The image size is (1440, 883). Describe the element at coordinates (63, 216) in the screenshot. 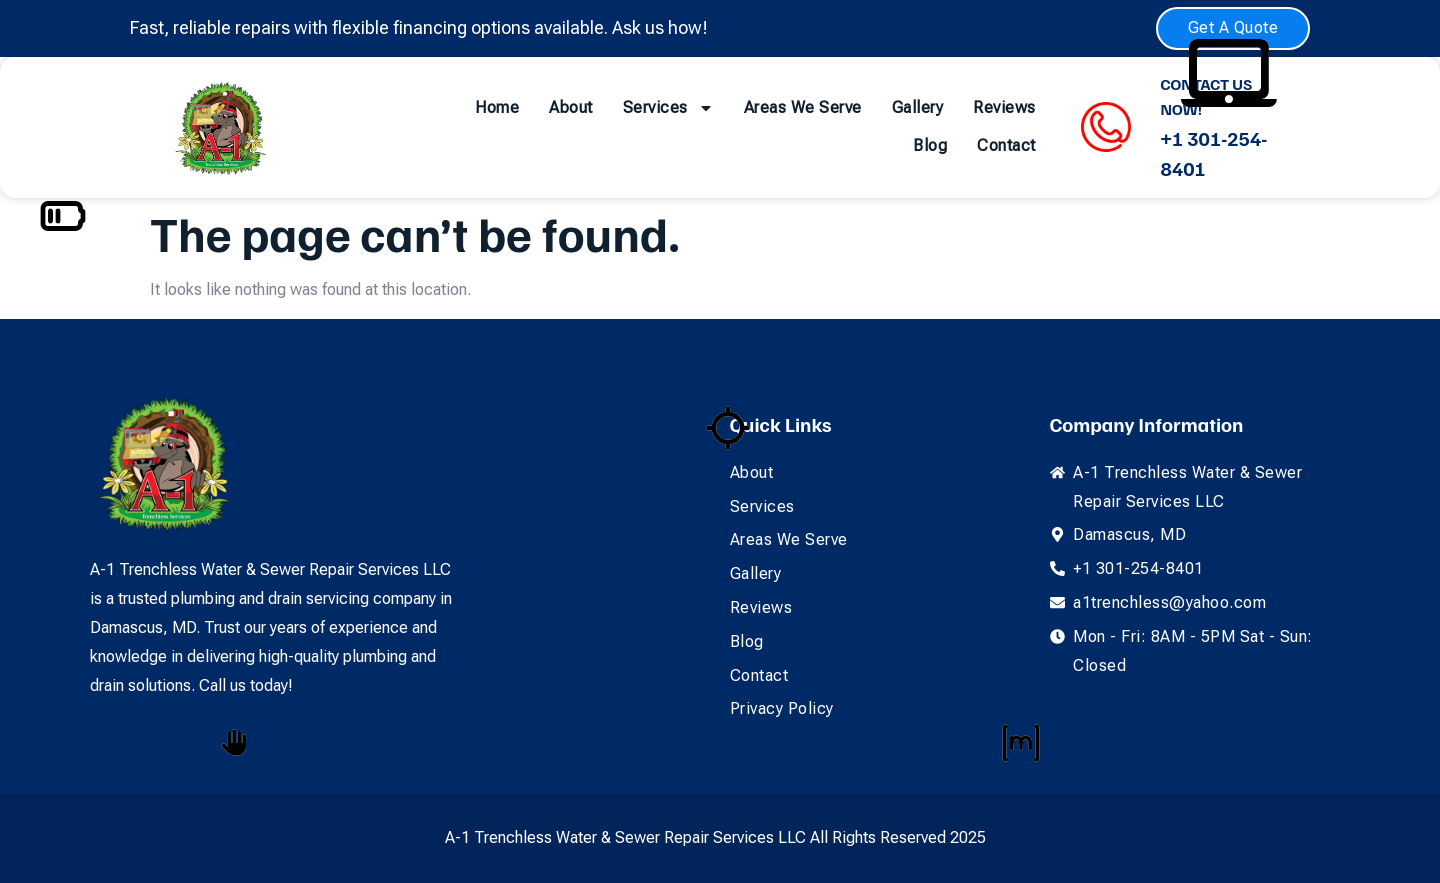

I see `indicates low battery level` at that location.